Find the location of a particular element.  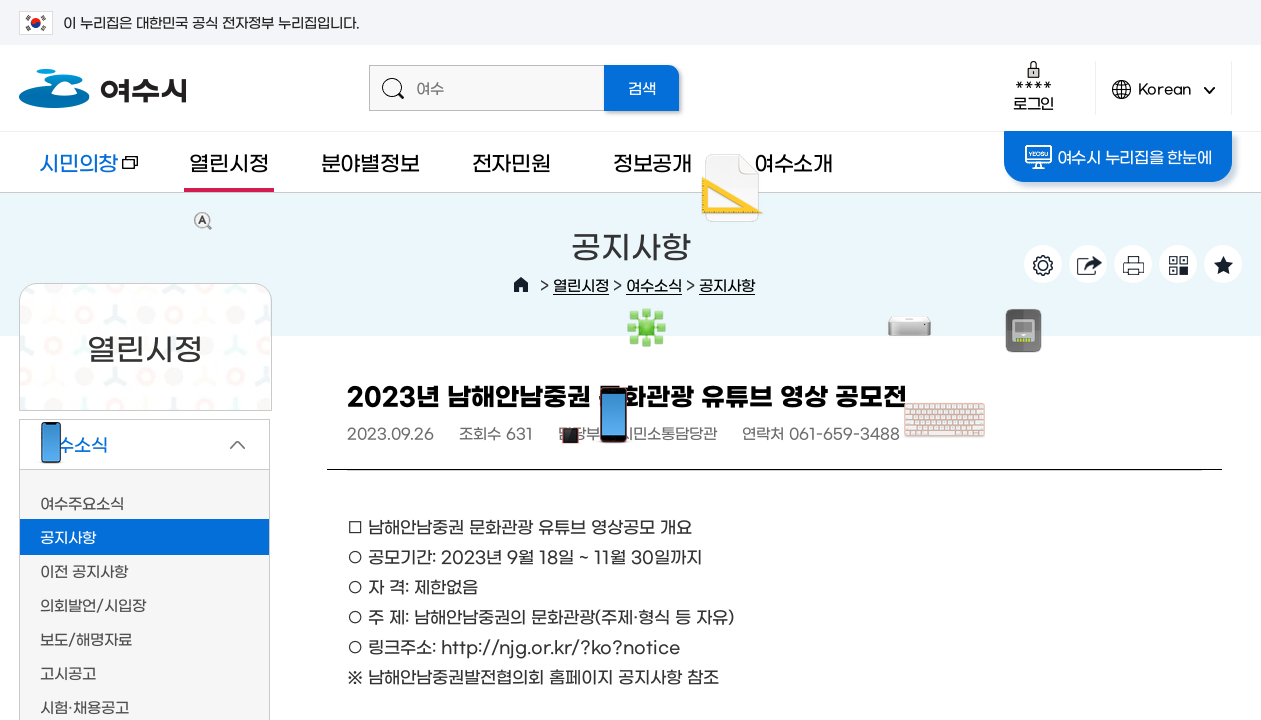

mac mini server device is located at coordinates (909, 322).